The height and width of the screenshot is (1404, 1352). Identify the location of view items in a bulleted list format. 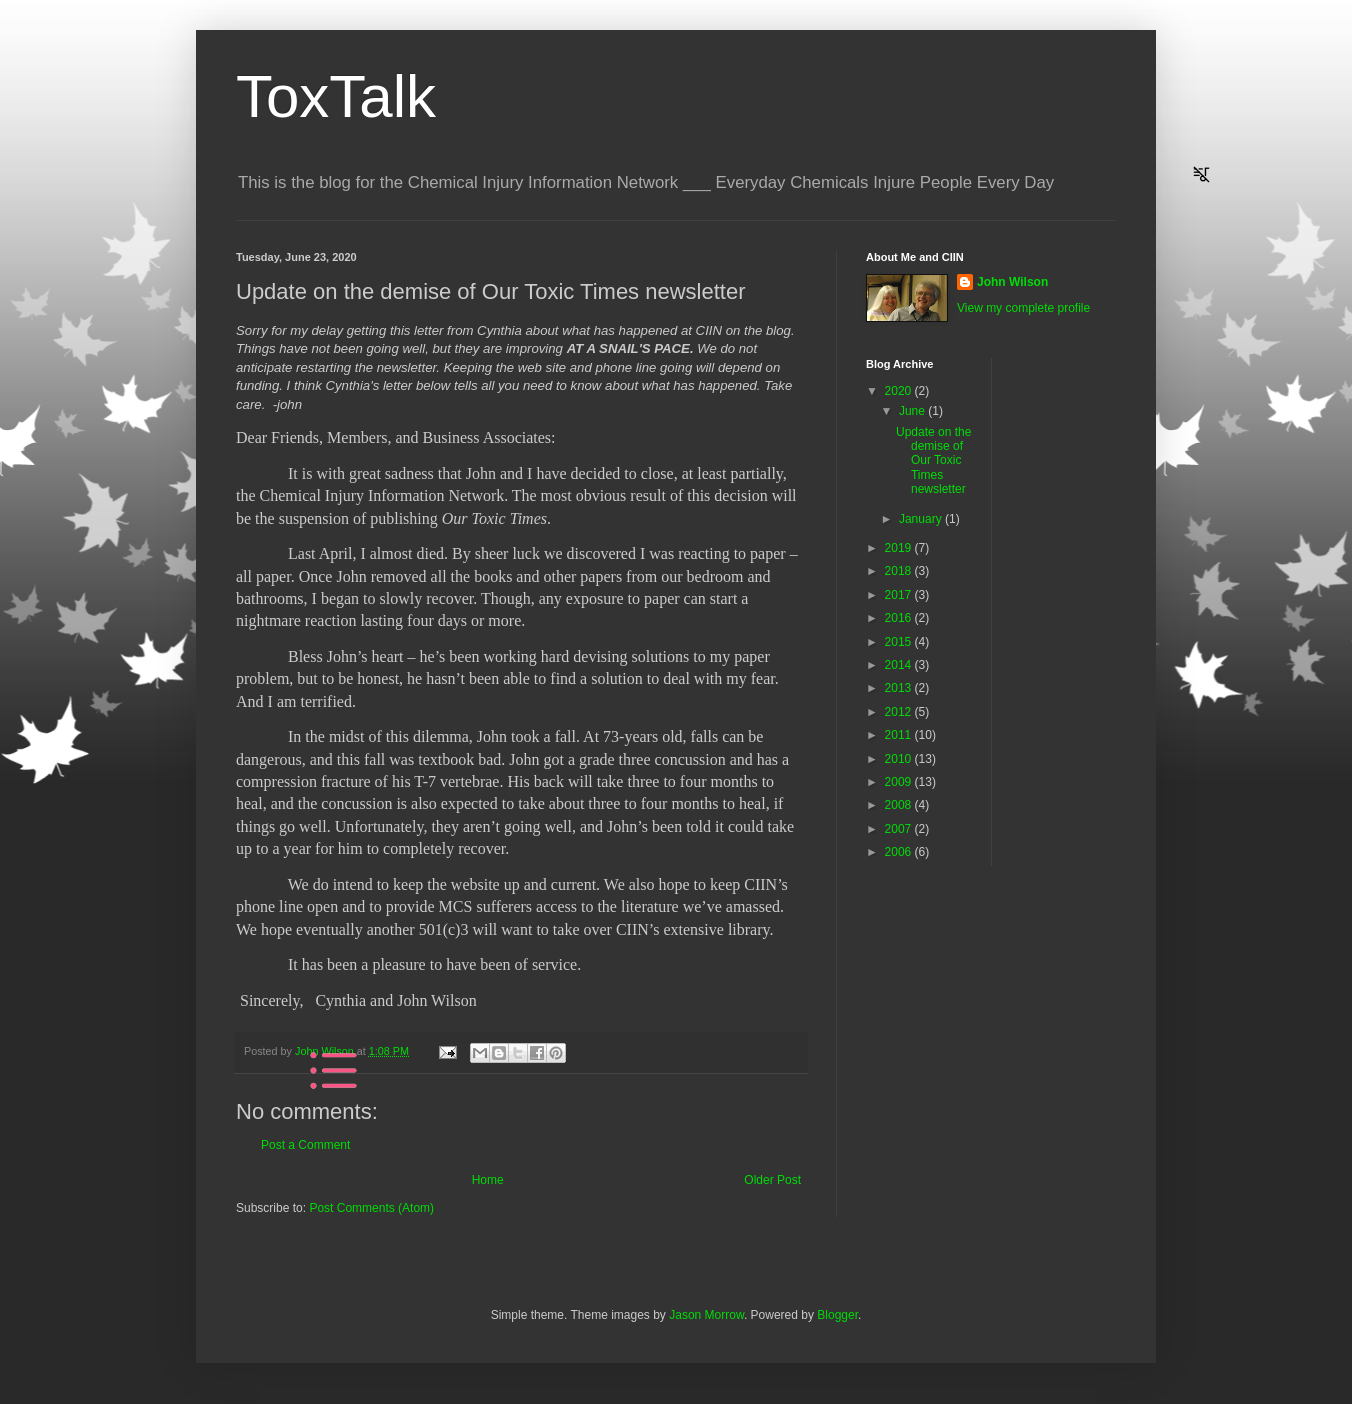
(333, 1070).